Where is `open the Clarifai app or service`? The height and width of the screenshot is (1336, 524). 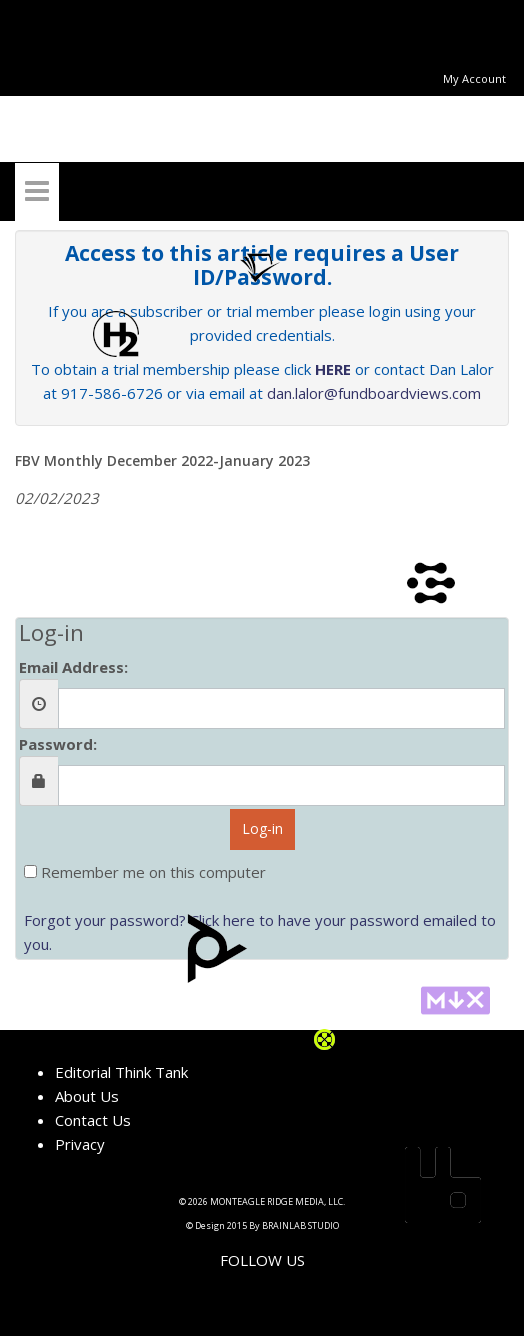 open the Clarifai app or service is located at coordinates (431, 583).